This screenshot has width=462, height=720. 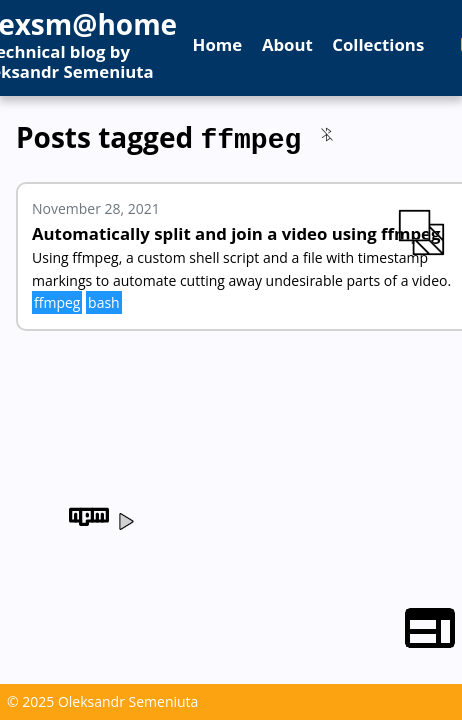 I want to click on bluetooth is disabled or turned off, so click(x=326, y=134).